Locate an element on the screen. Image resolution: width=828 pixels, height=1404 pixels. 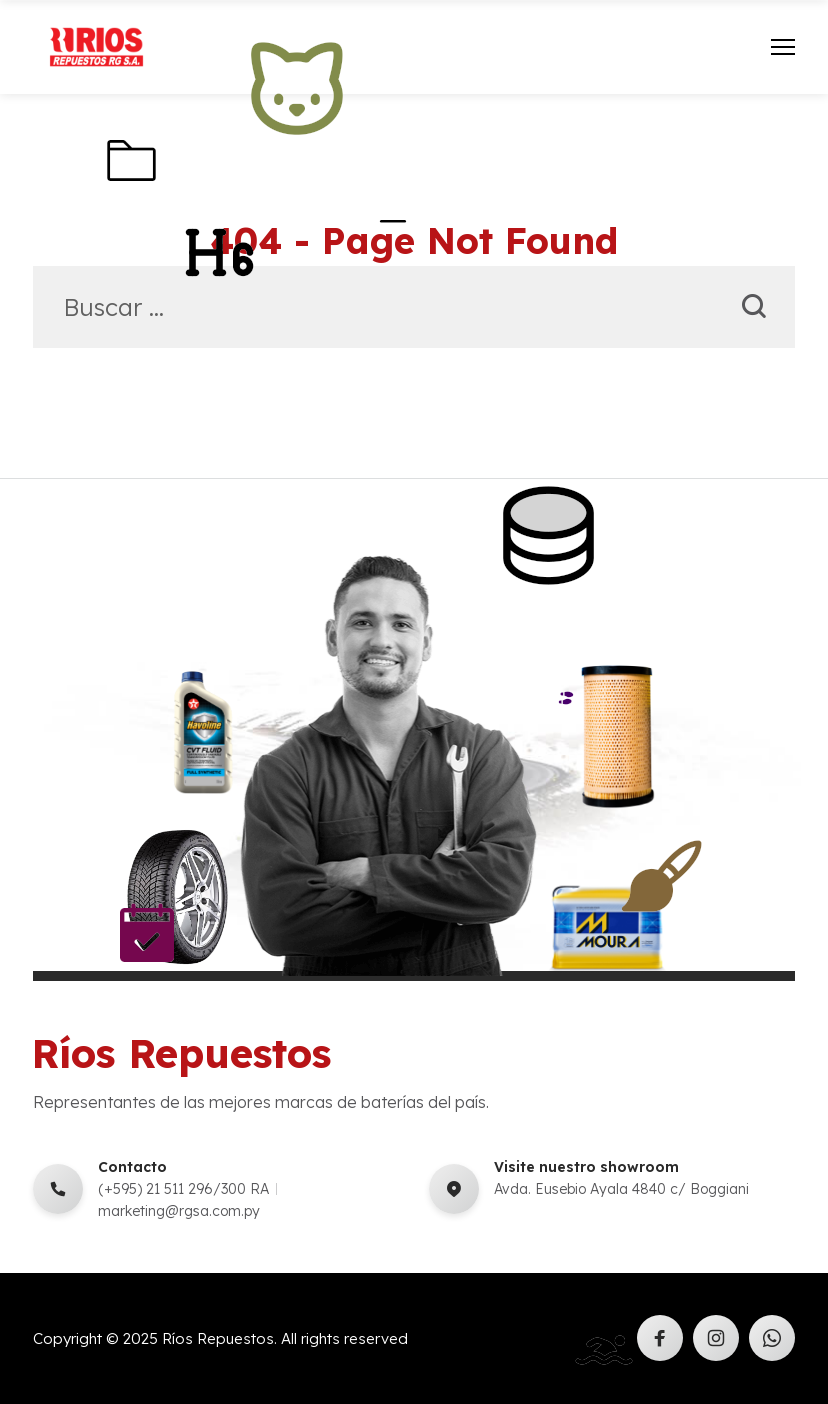
access drawing or painting tools is located at coordinates (664, 877).